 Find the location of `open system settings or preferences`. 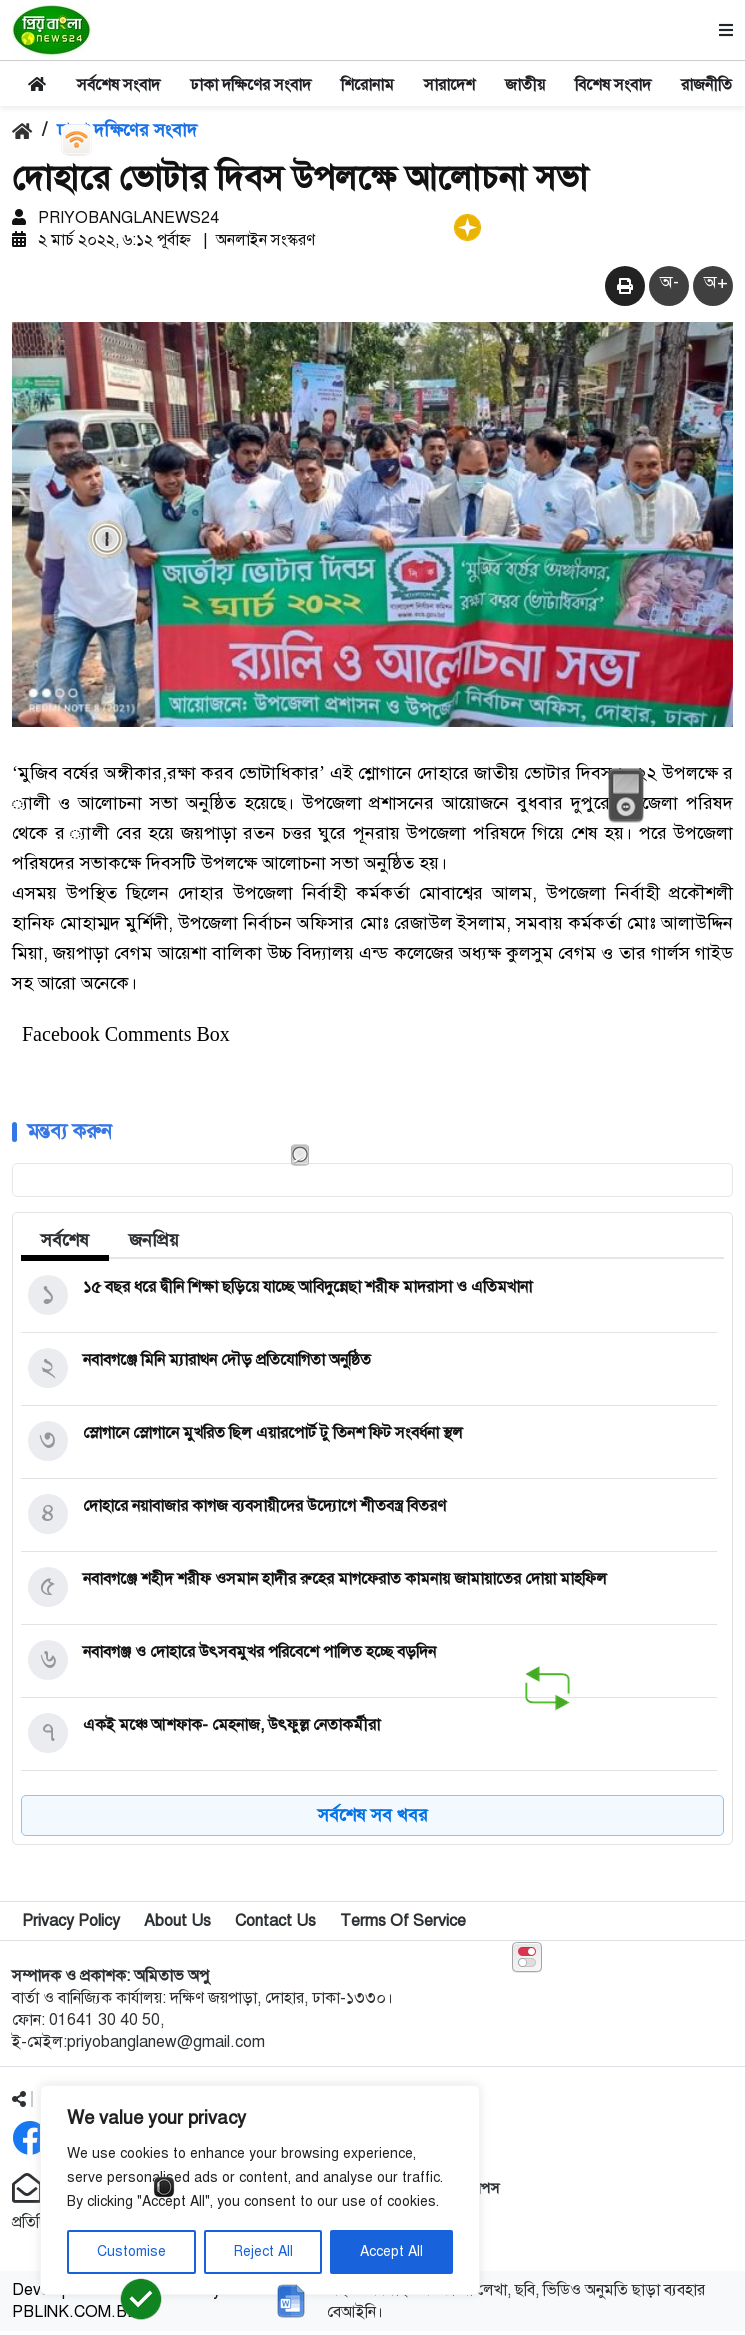

open system settings or preferences is located at coordinates (527, 1957).